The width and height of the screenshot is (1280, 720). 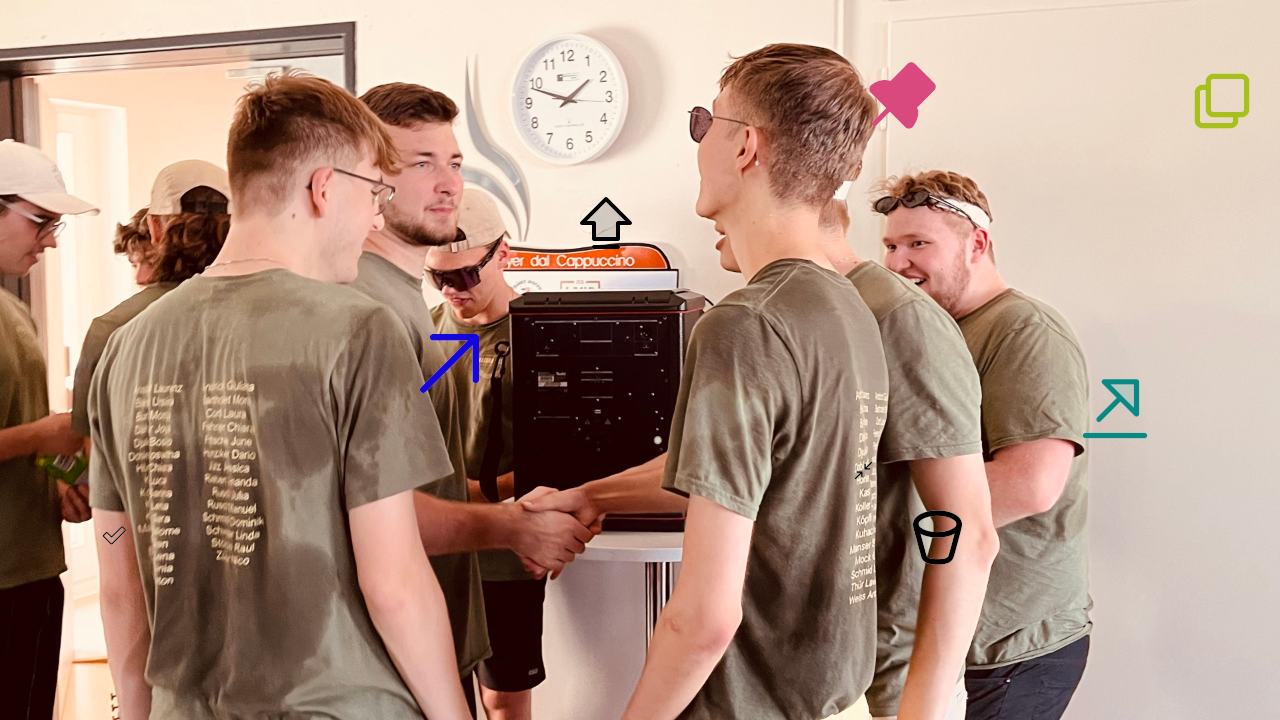 What do you see at coordinates (863, 470) in the screenshot?
I see `minimize or collapse the current window` at bounding box center [863, 470].